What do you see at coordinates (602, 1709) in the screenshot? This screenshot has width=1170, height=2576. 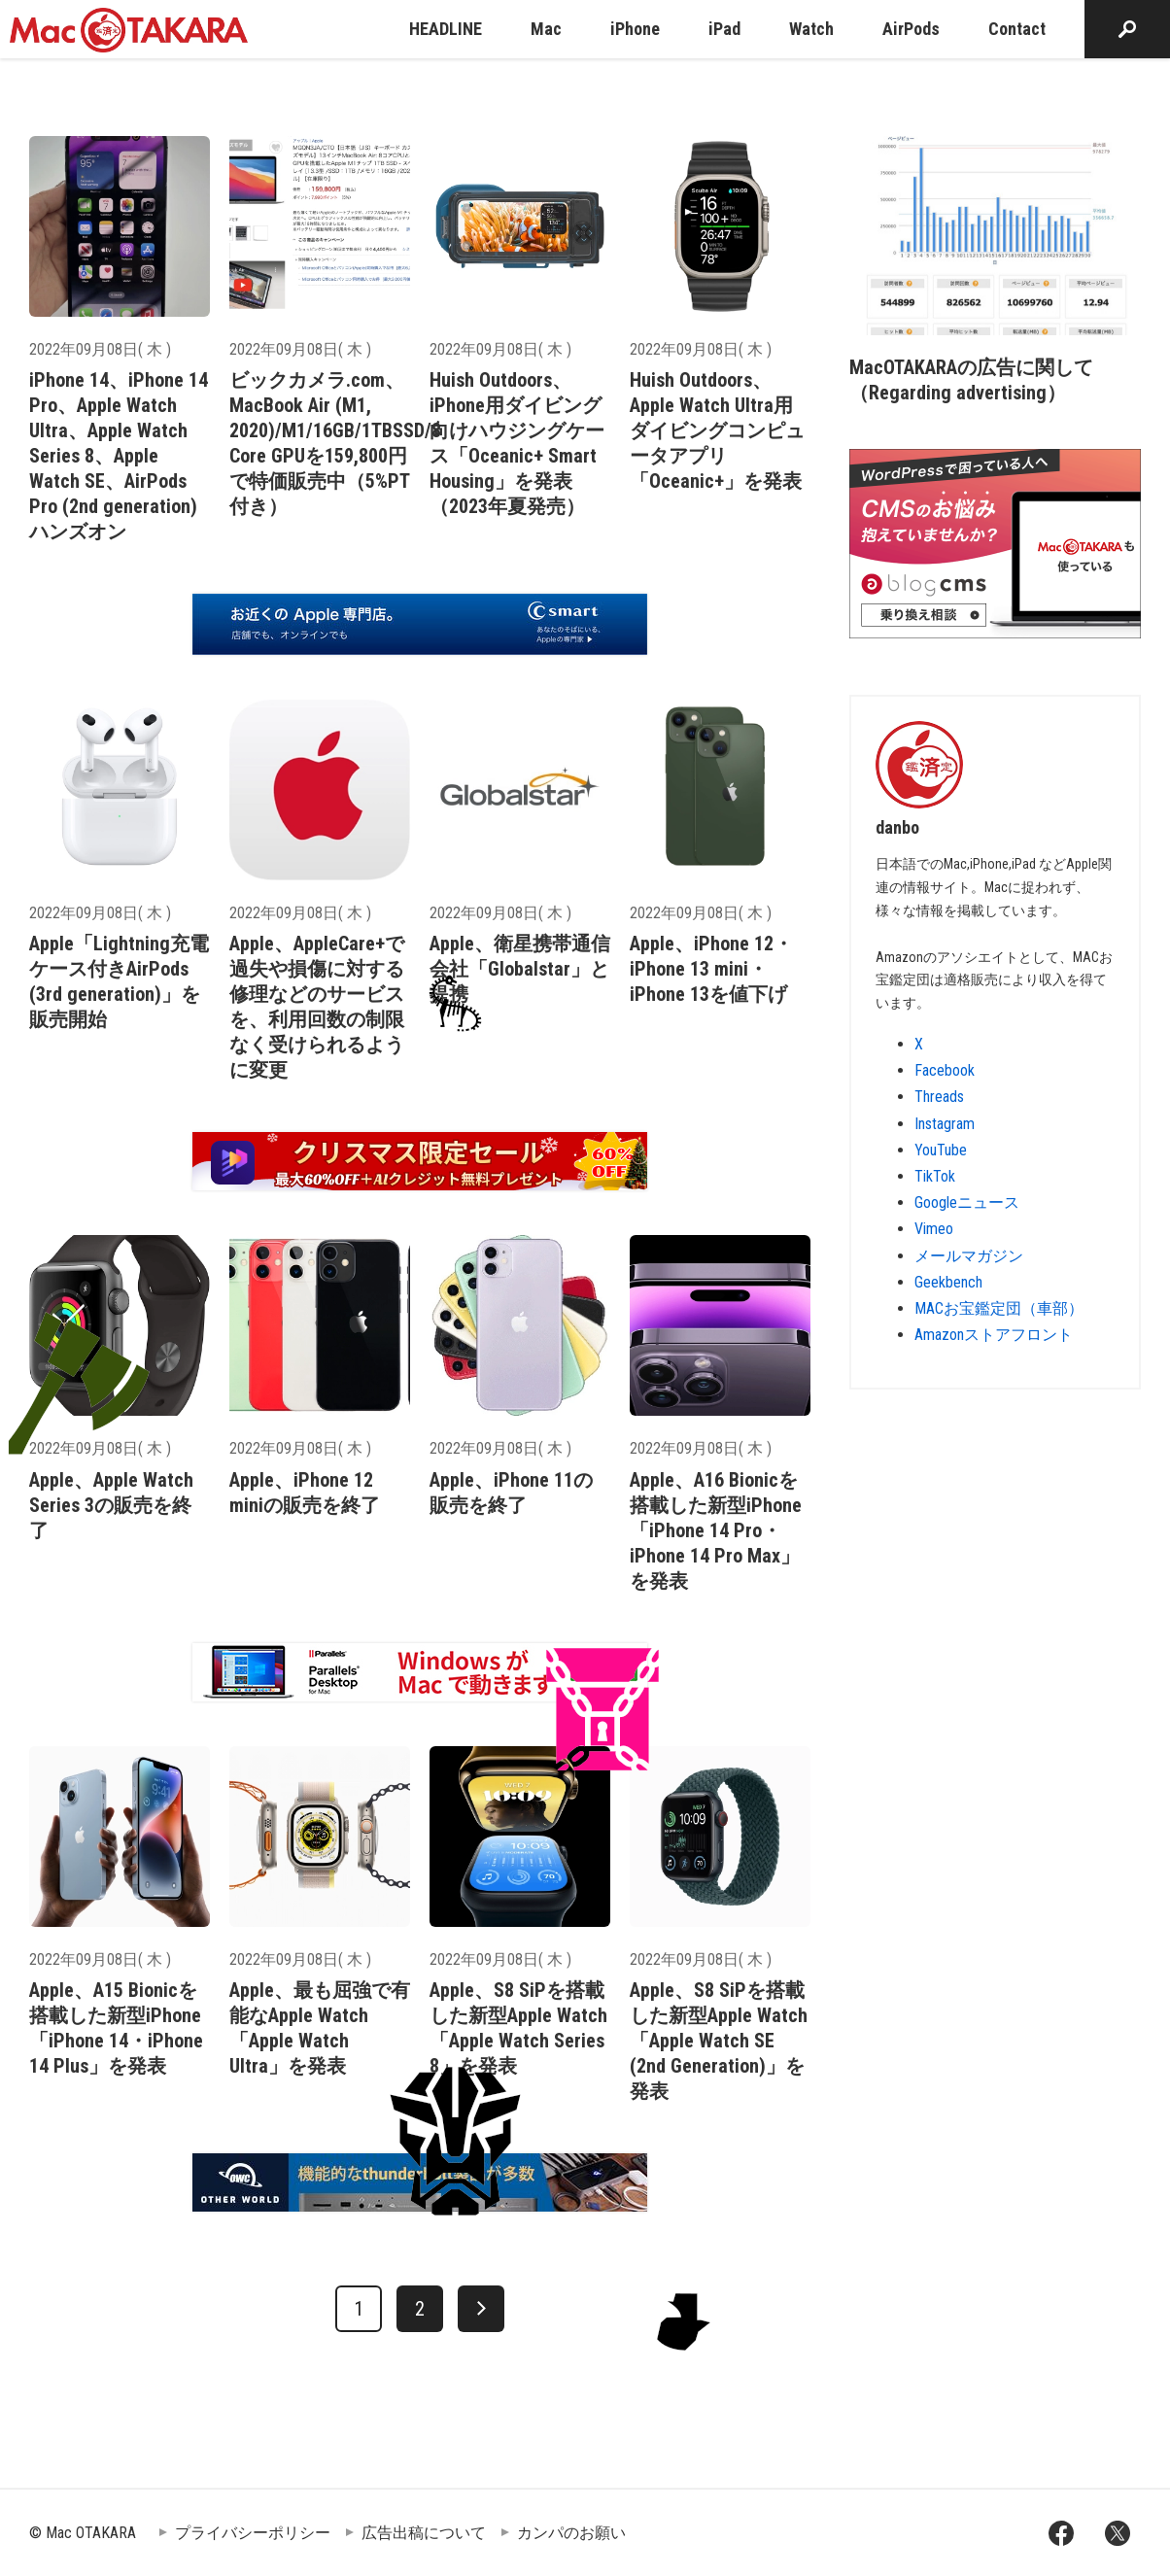 I see `access secure storage or vault` at bounding box center [602, 1709].